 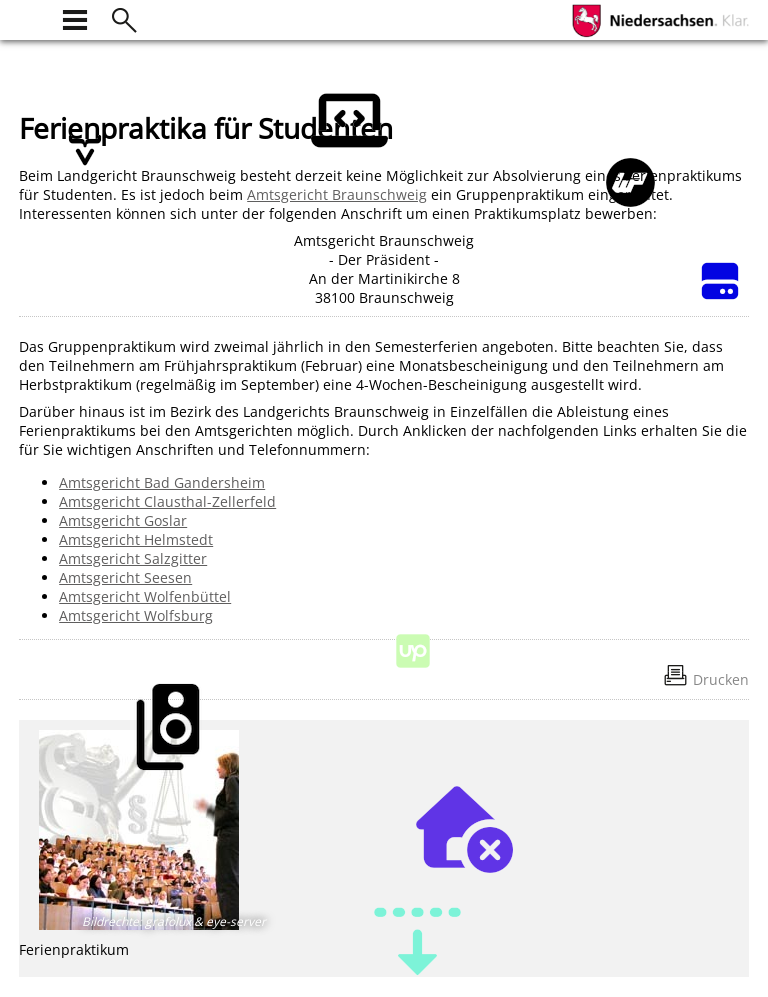 What do you see at coordinates (720, 281) in the screenshot?
I see `access storage or hard drive settings` at bounding box center [720, 281].